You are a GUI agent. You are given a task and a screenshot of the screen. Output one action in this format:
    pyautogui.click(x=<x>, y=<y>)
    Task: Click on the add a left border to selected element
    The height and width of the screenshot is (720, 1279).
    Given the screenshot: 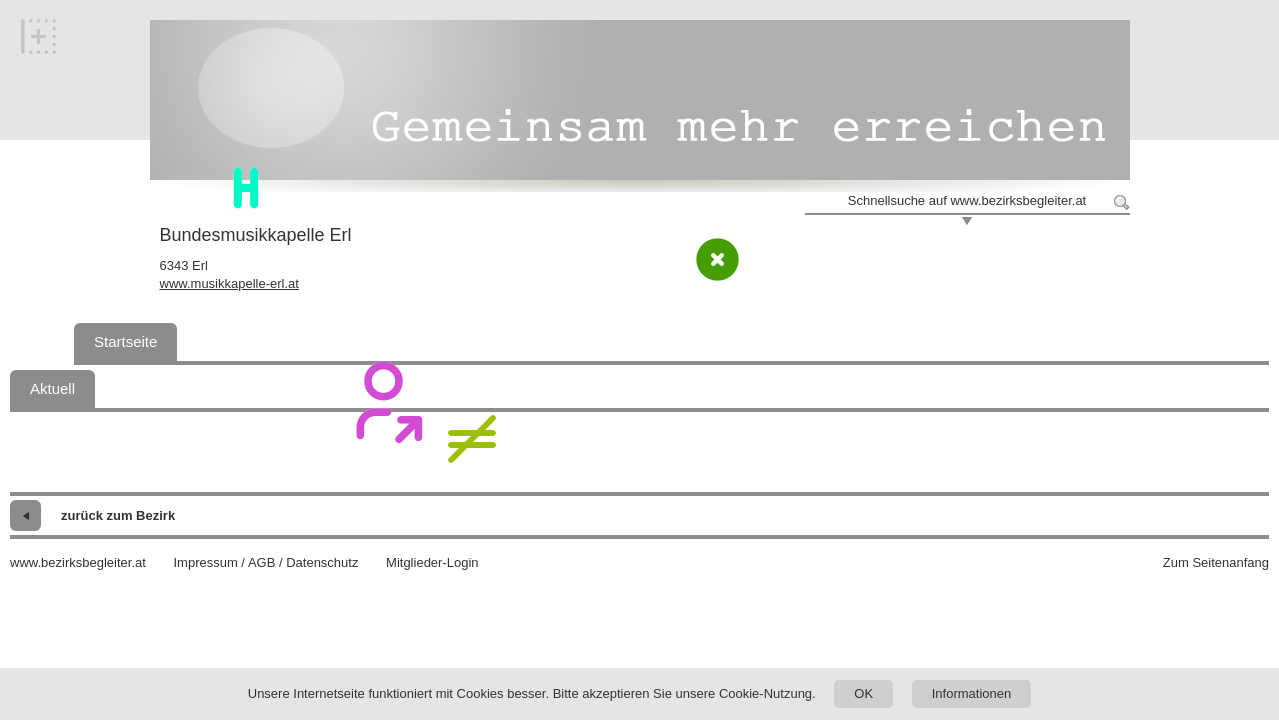 What is the action you would take?
    pyautogui.click(x=38, y=36)
    